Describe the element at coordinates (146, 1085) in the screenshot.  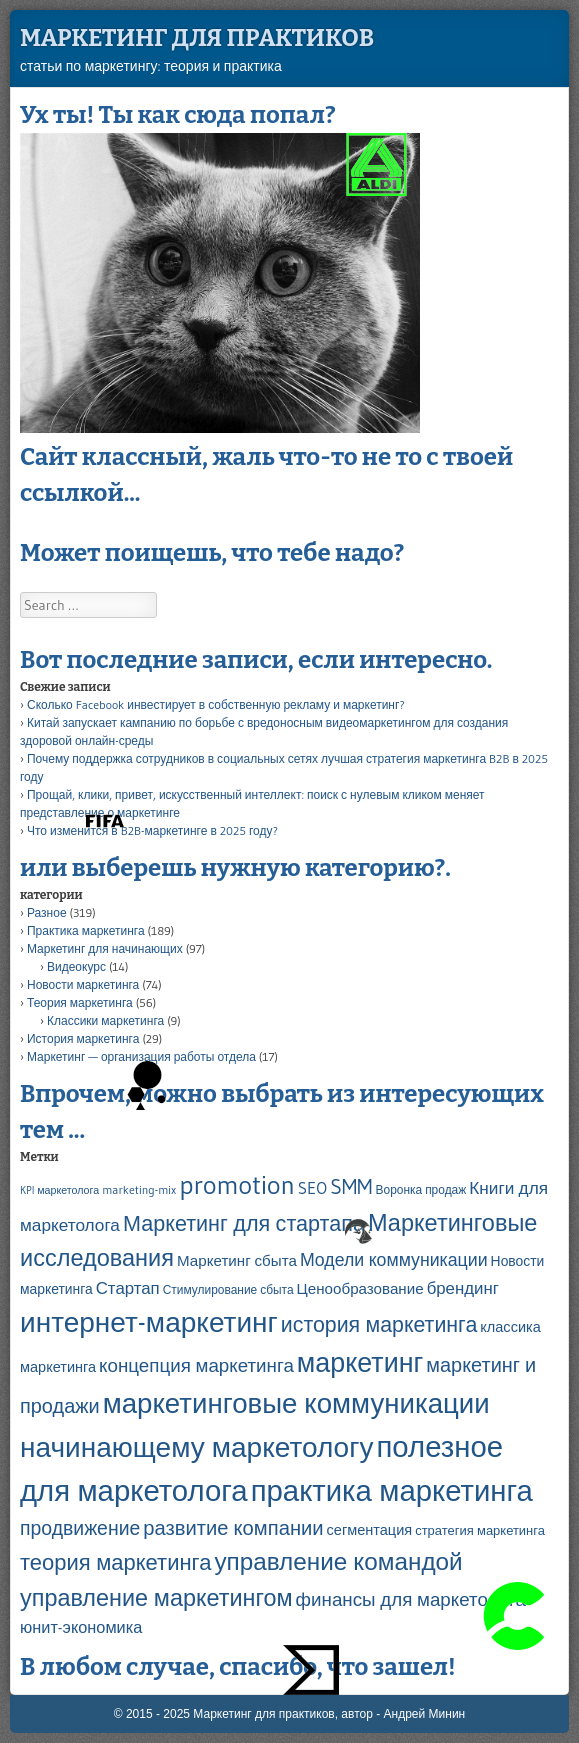
I see `taichi graphics company logo` at that location.